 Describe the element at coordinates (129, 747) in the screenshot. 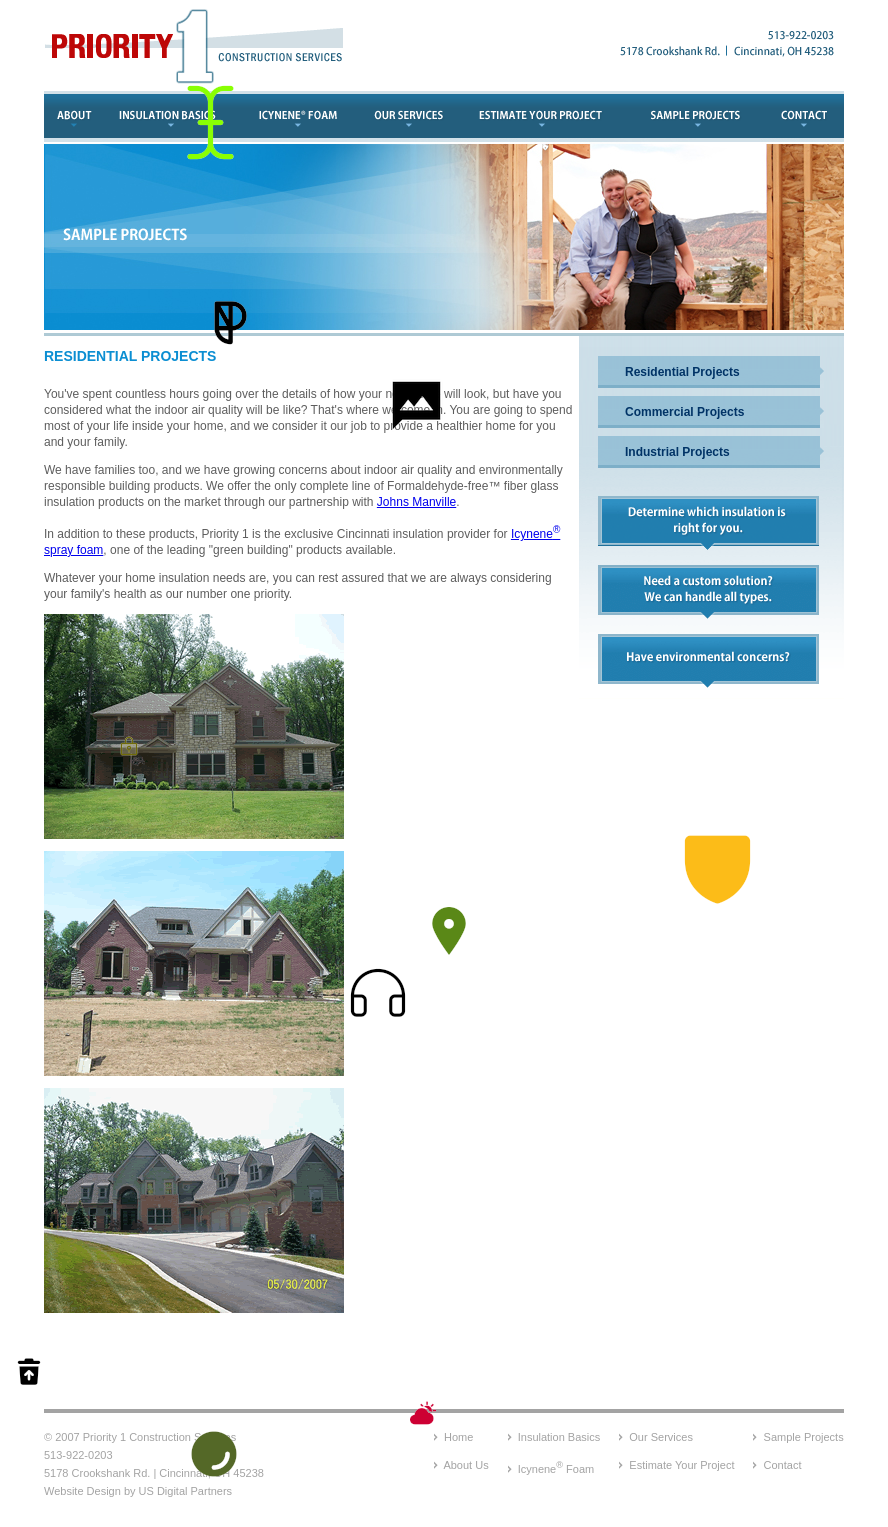

I see `access security or privacy settings` at that location.